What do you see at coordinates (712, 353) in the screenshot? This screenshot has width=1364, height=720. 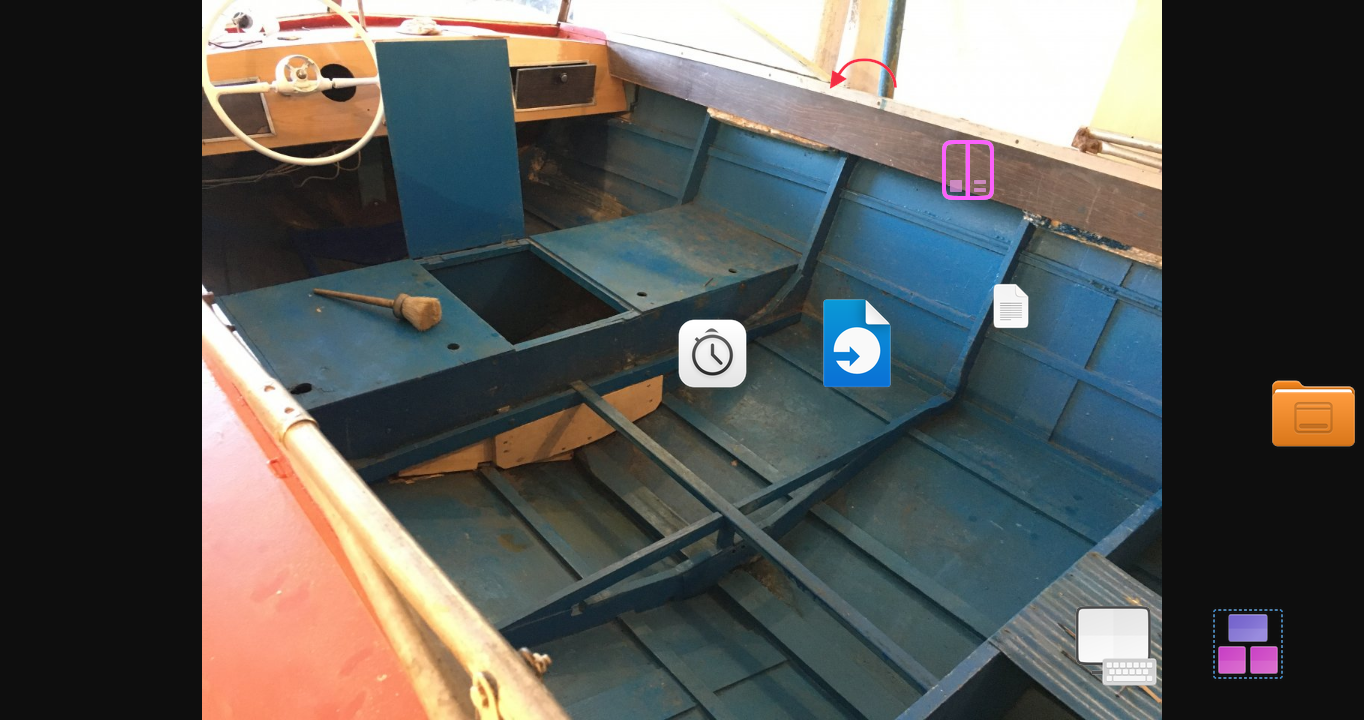 I see `open pomidor timer app` at bounding box center [712, 353].